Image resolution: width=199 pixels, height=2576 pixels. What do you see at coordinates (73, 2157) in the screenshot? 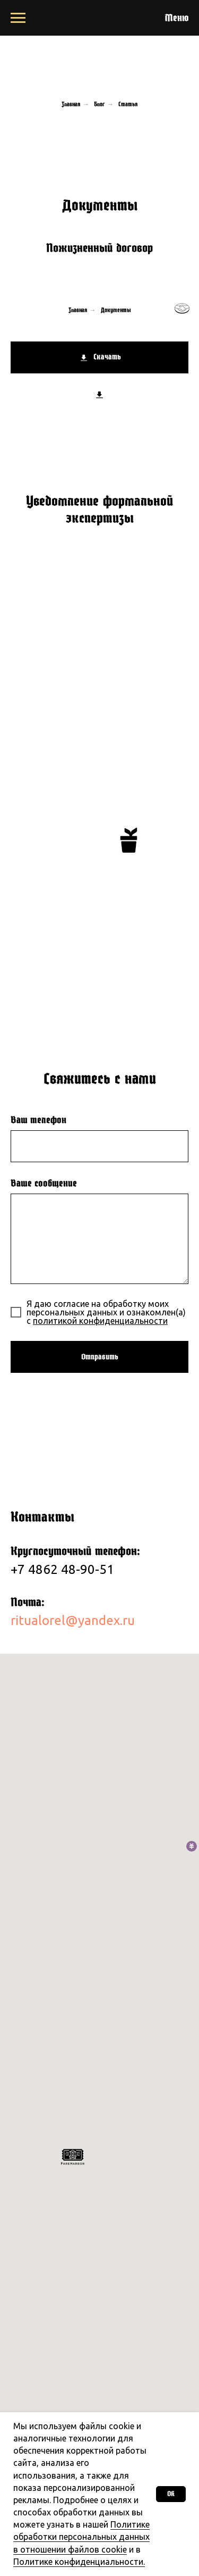
I see `access FareHarbor booking services` at bounding box center [73, 2157].